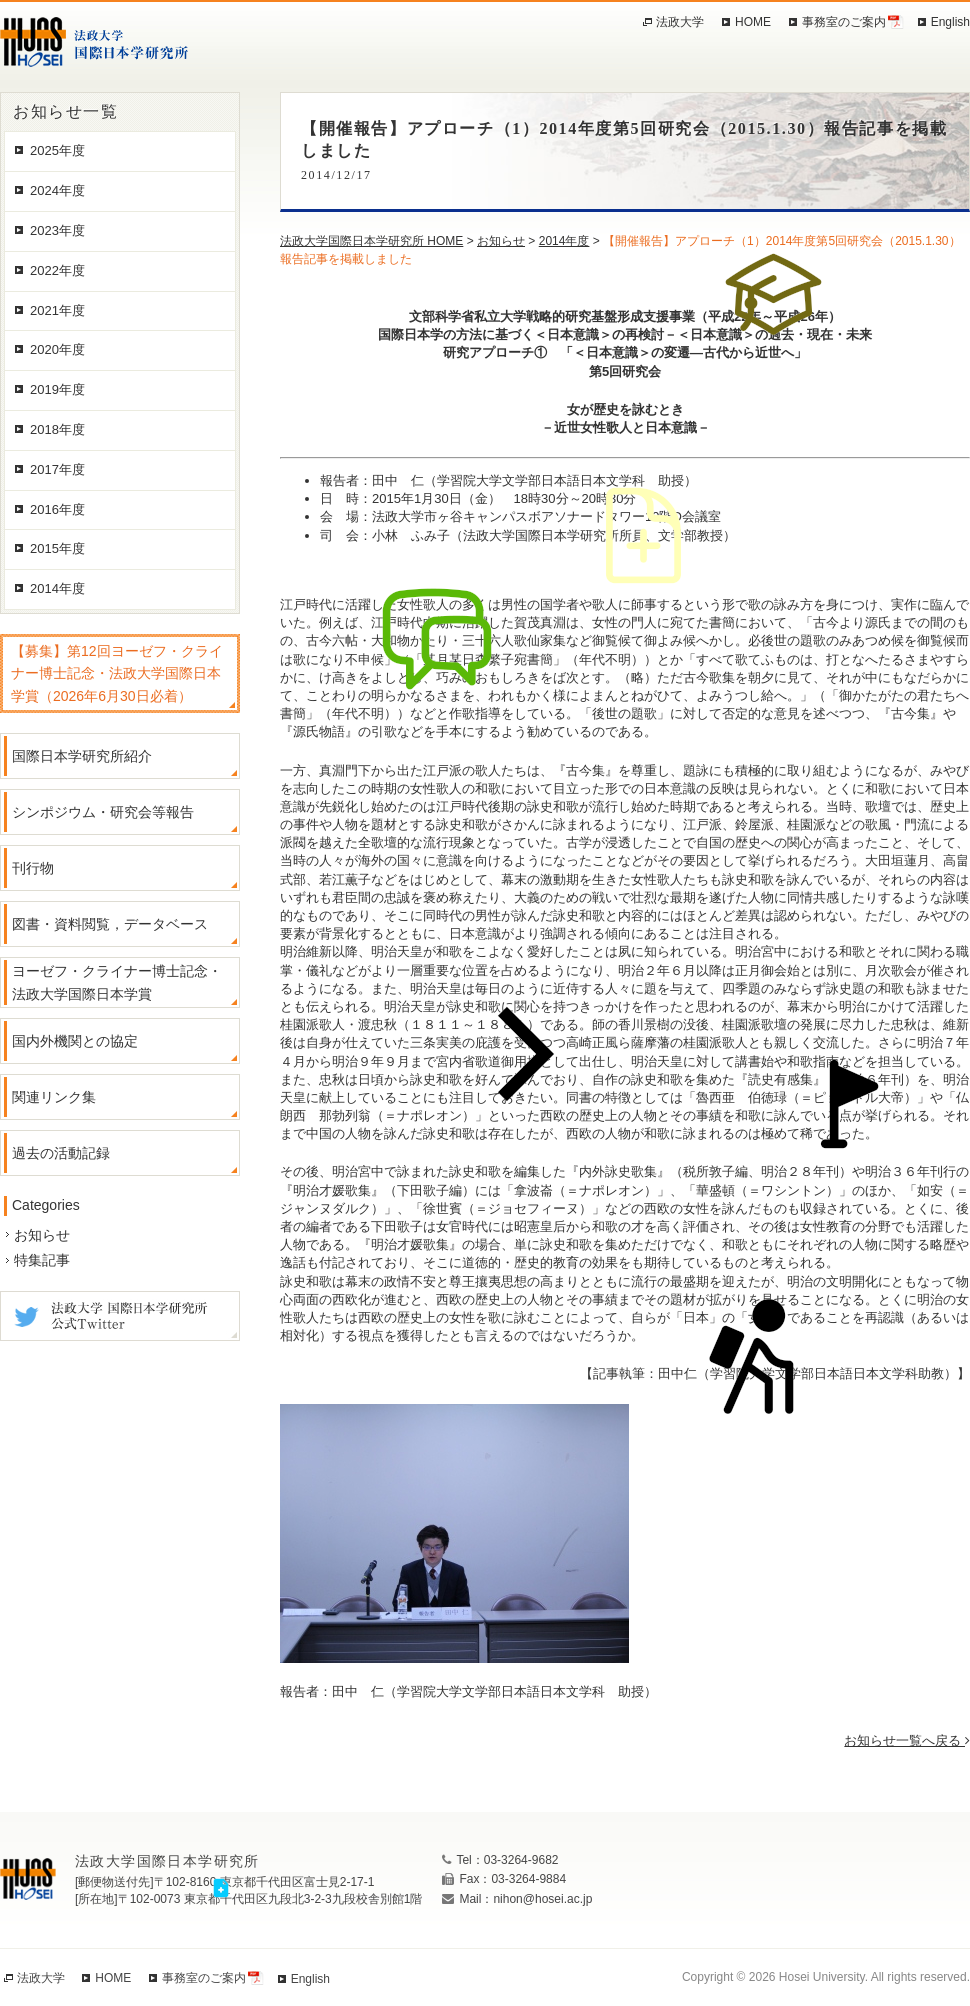  Describe the element at coordinates (526, 1054) in the screenshot. I see `navigate to the next item or screen` at that location.